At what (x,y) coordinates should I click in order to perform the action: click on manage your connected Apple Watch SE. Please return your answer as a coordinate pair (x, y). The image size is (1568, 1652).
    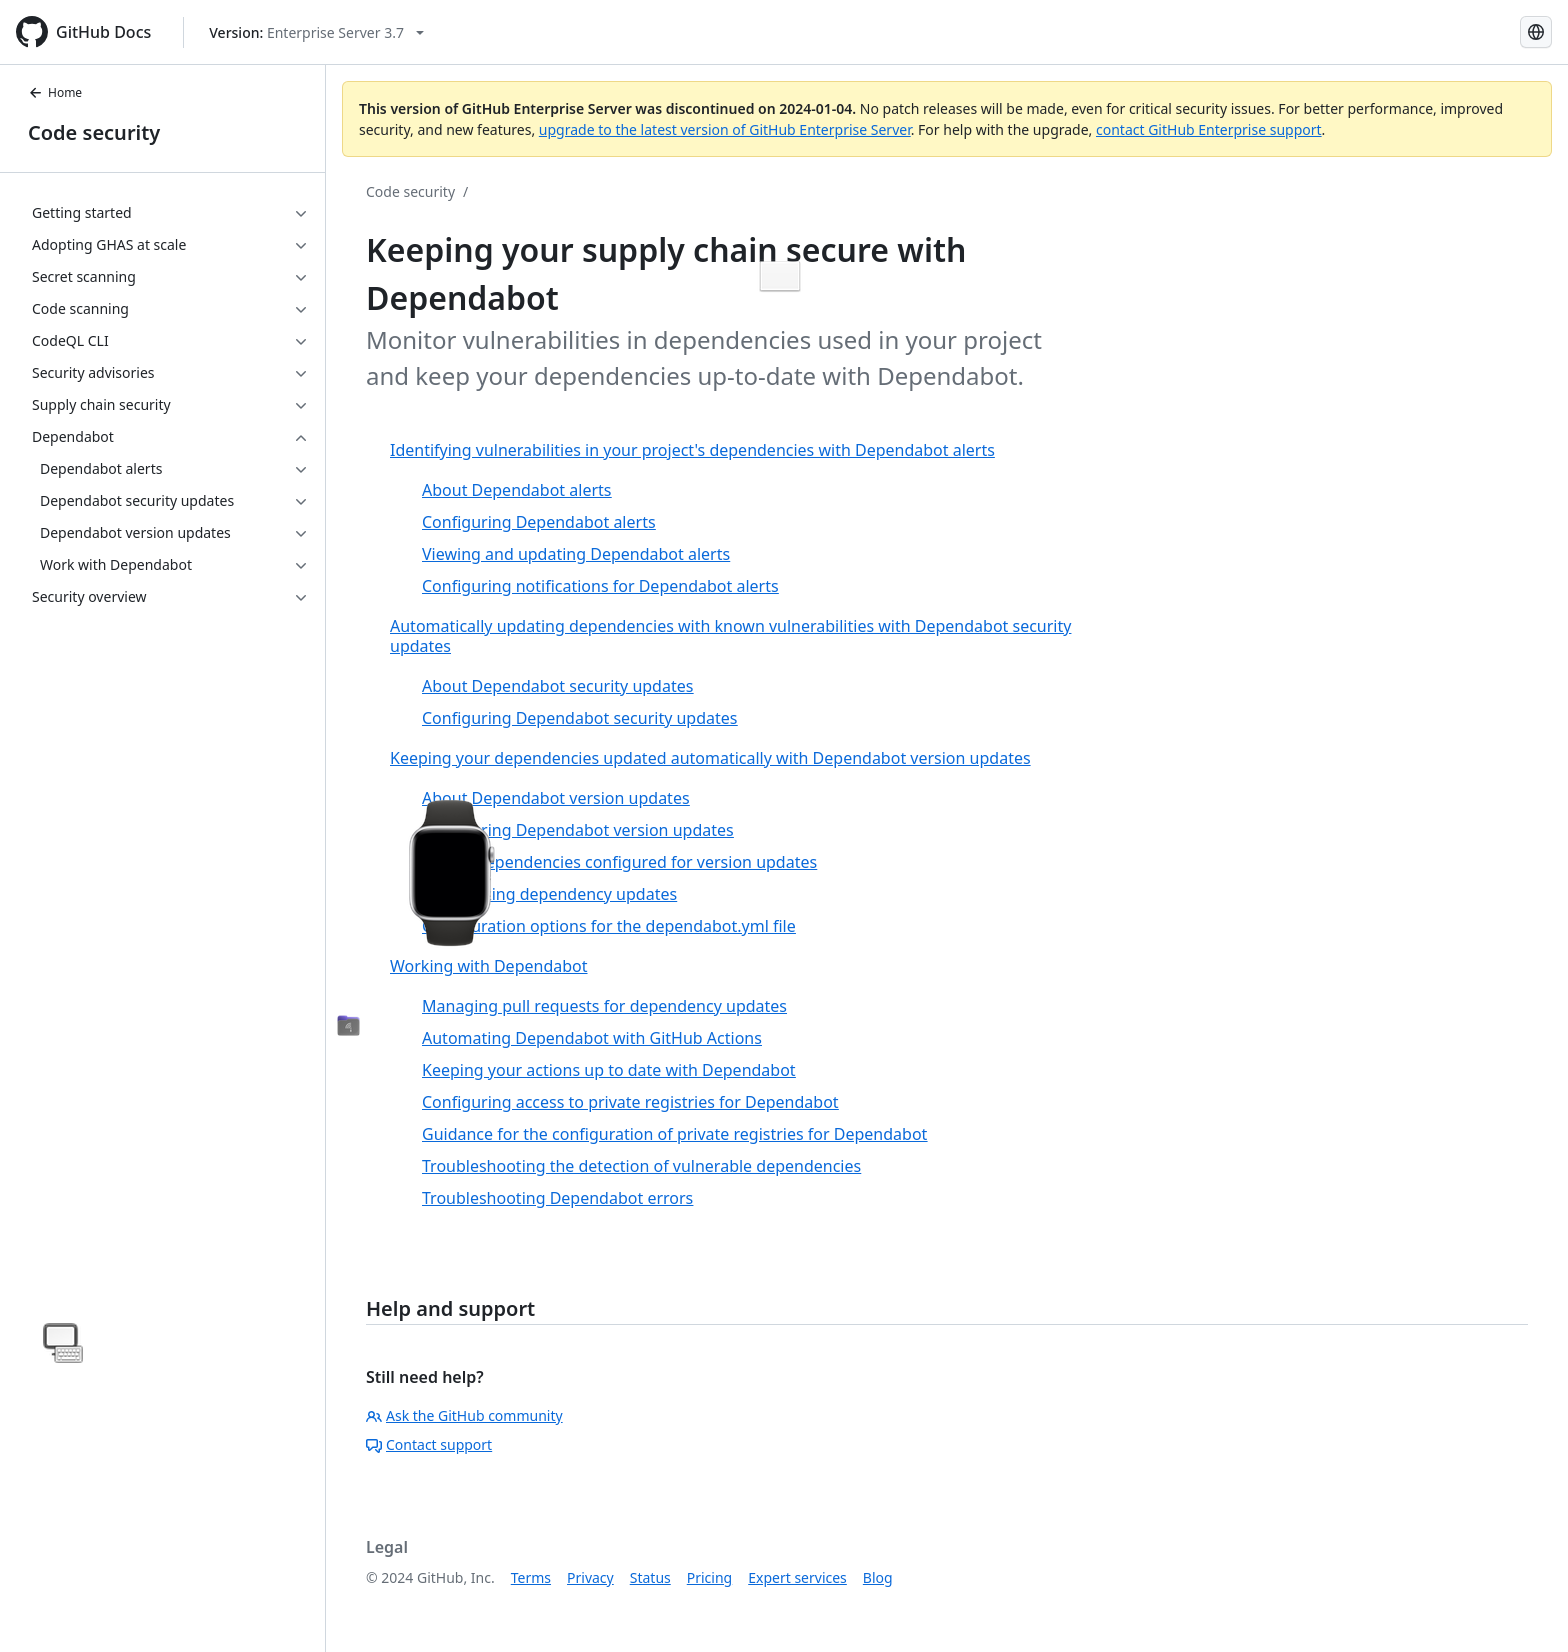
    Looking at the image, I should click on (450, 873).